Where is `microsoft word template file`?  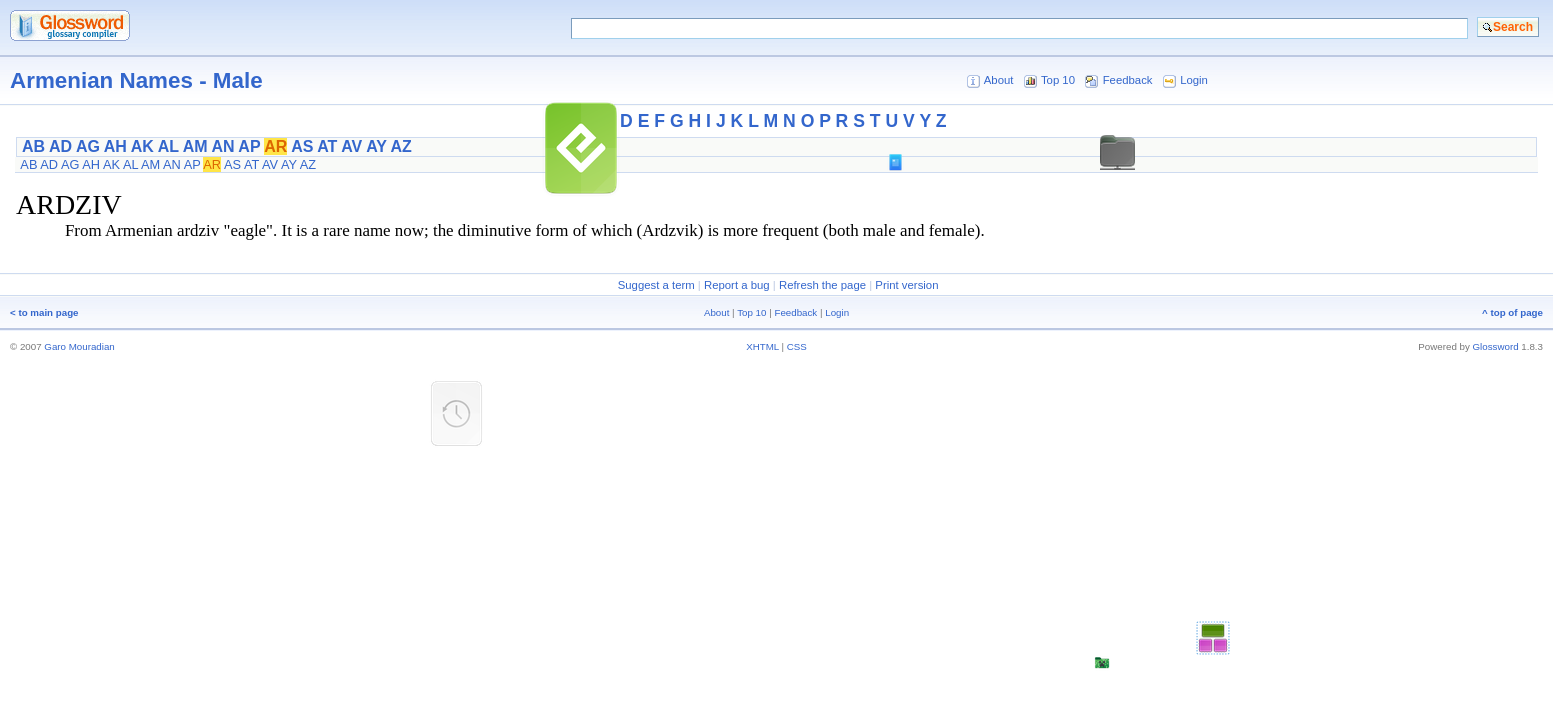 microsoft word template file is located at coordinates (895, 162).